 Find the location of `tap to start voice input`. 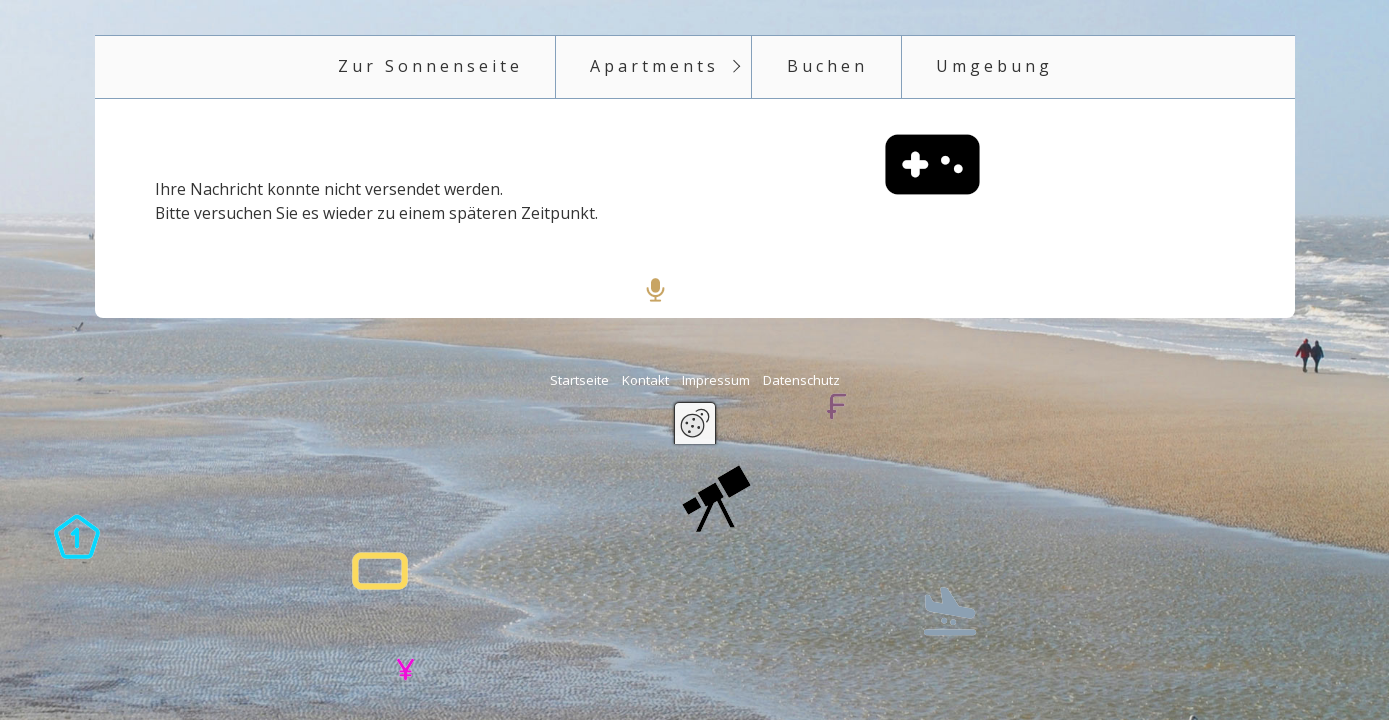

tap to start voice input is located at coordinates (655, 290).